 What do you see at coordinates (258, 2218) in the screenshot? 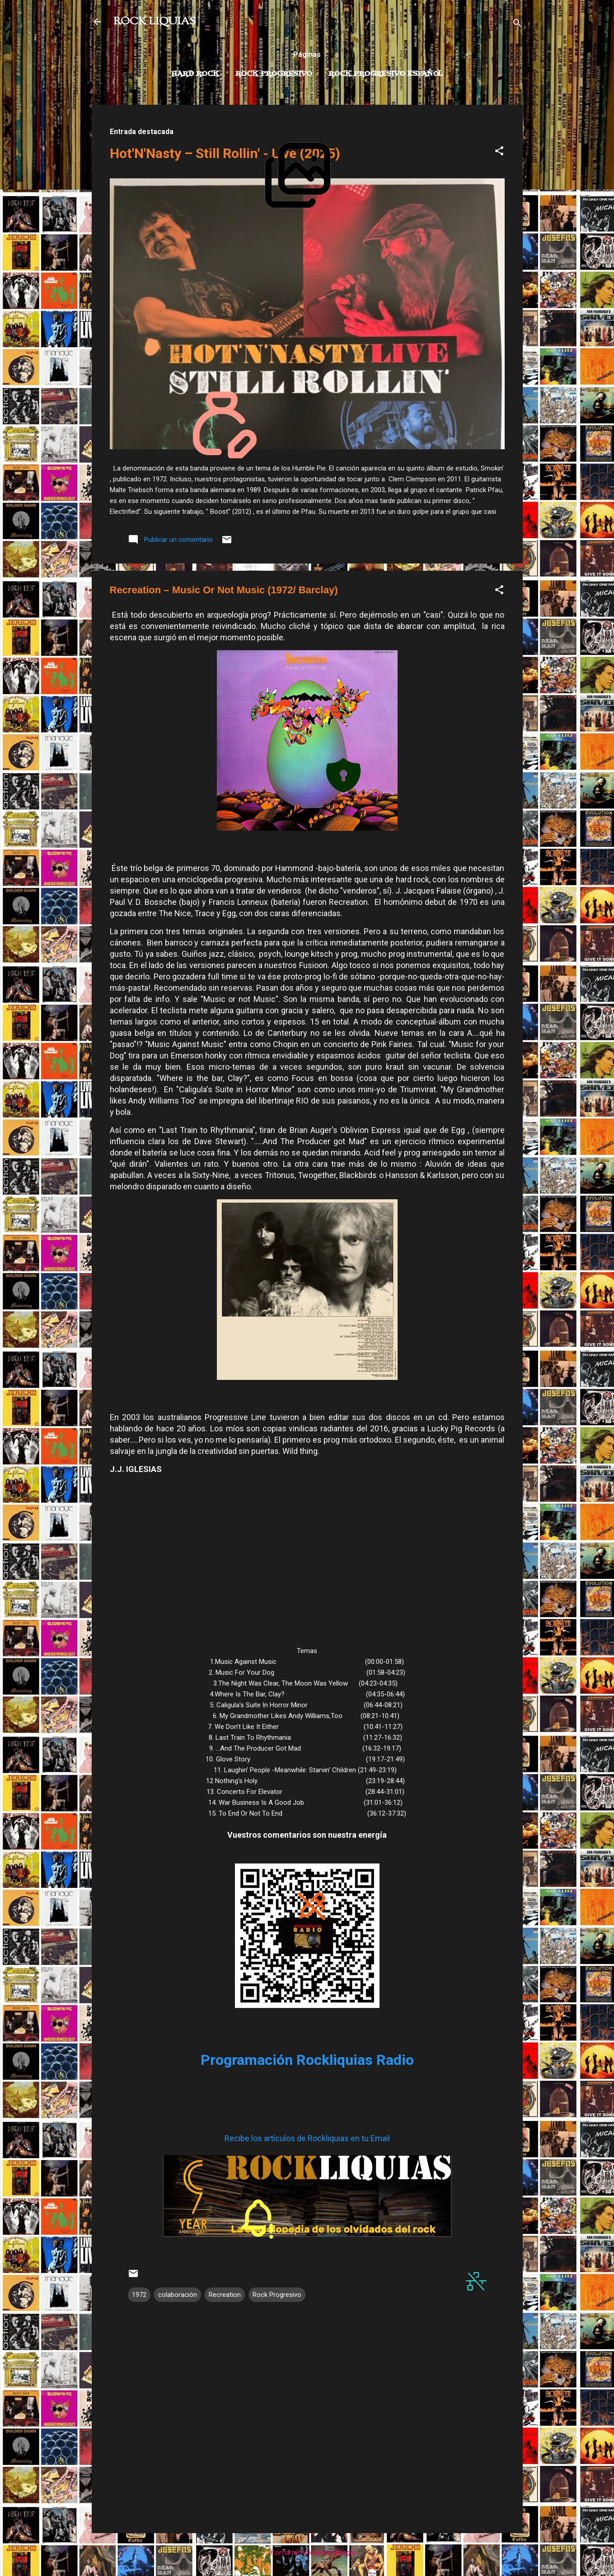
I see `notification alert requiring attention` at bounding box center [258, 2218].